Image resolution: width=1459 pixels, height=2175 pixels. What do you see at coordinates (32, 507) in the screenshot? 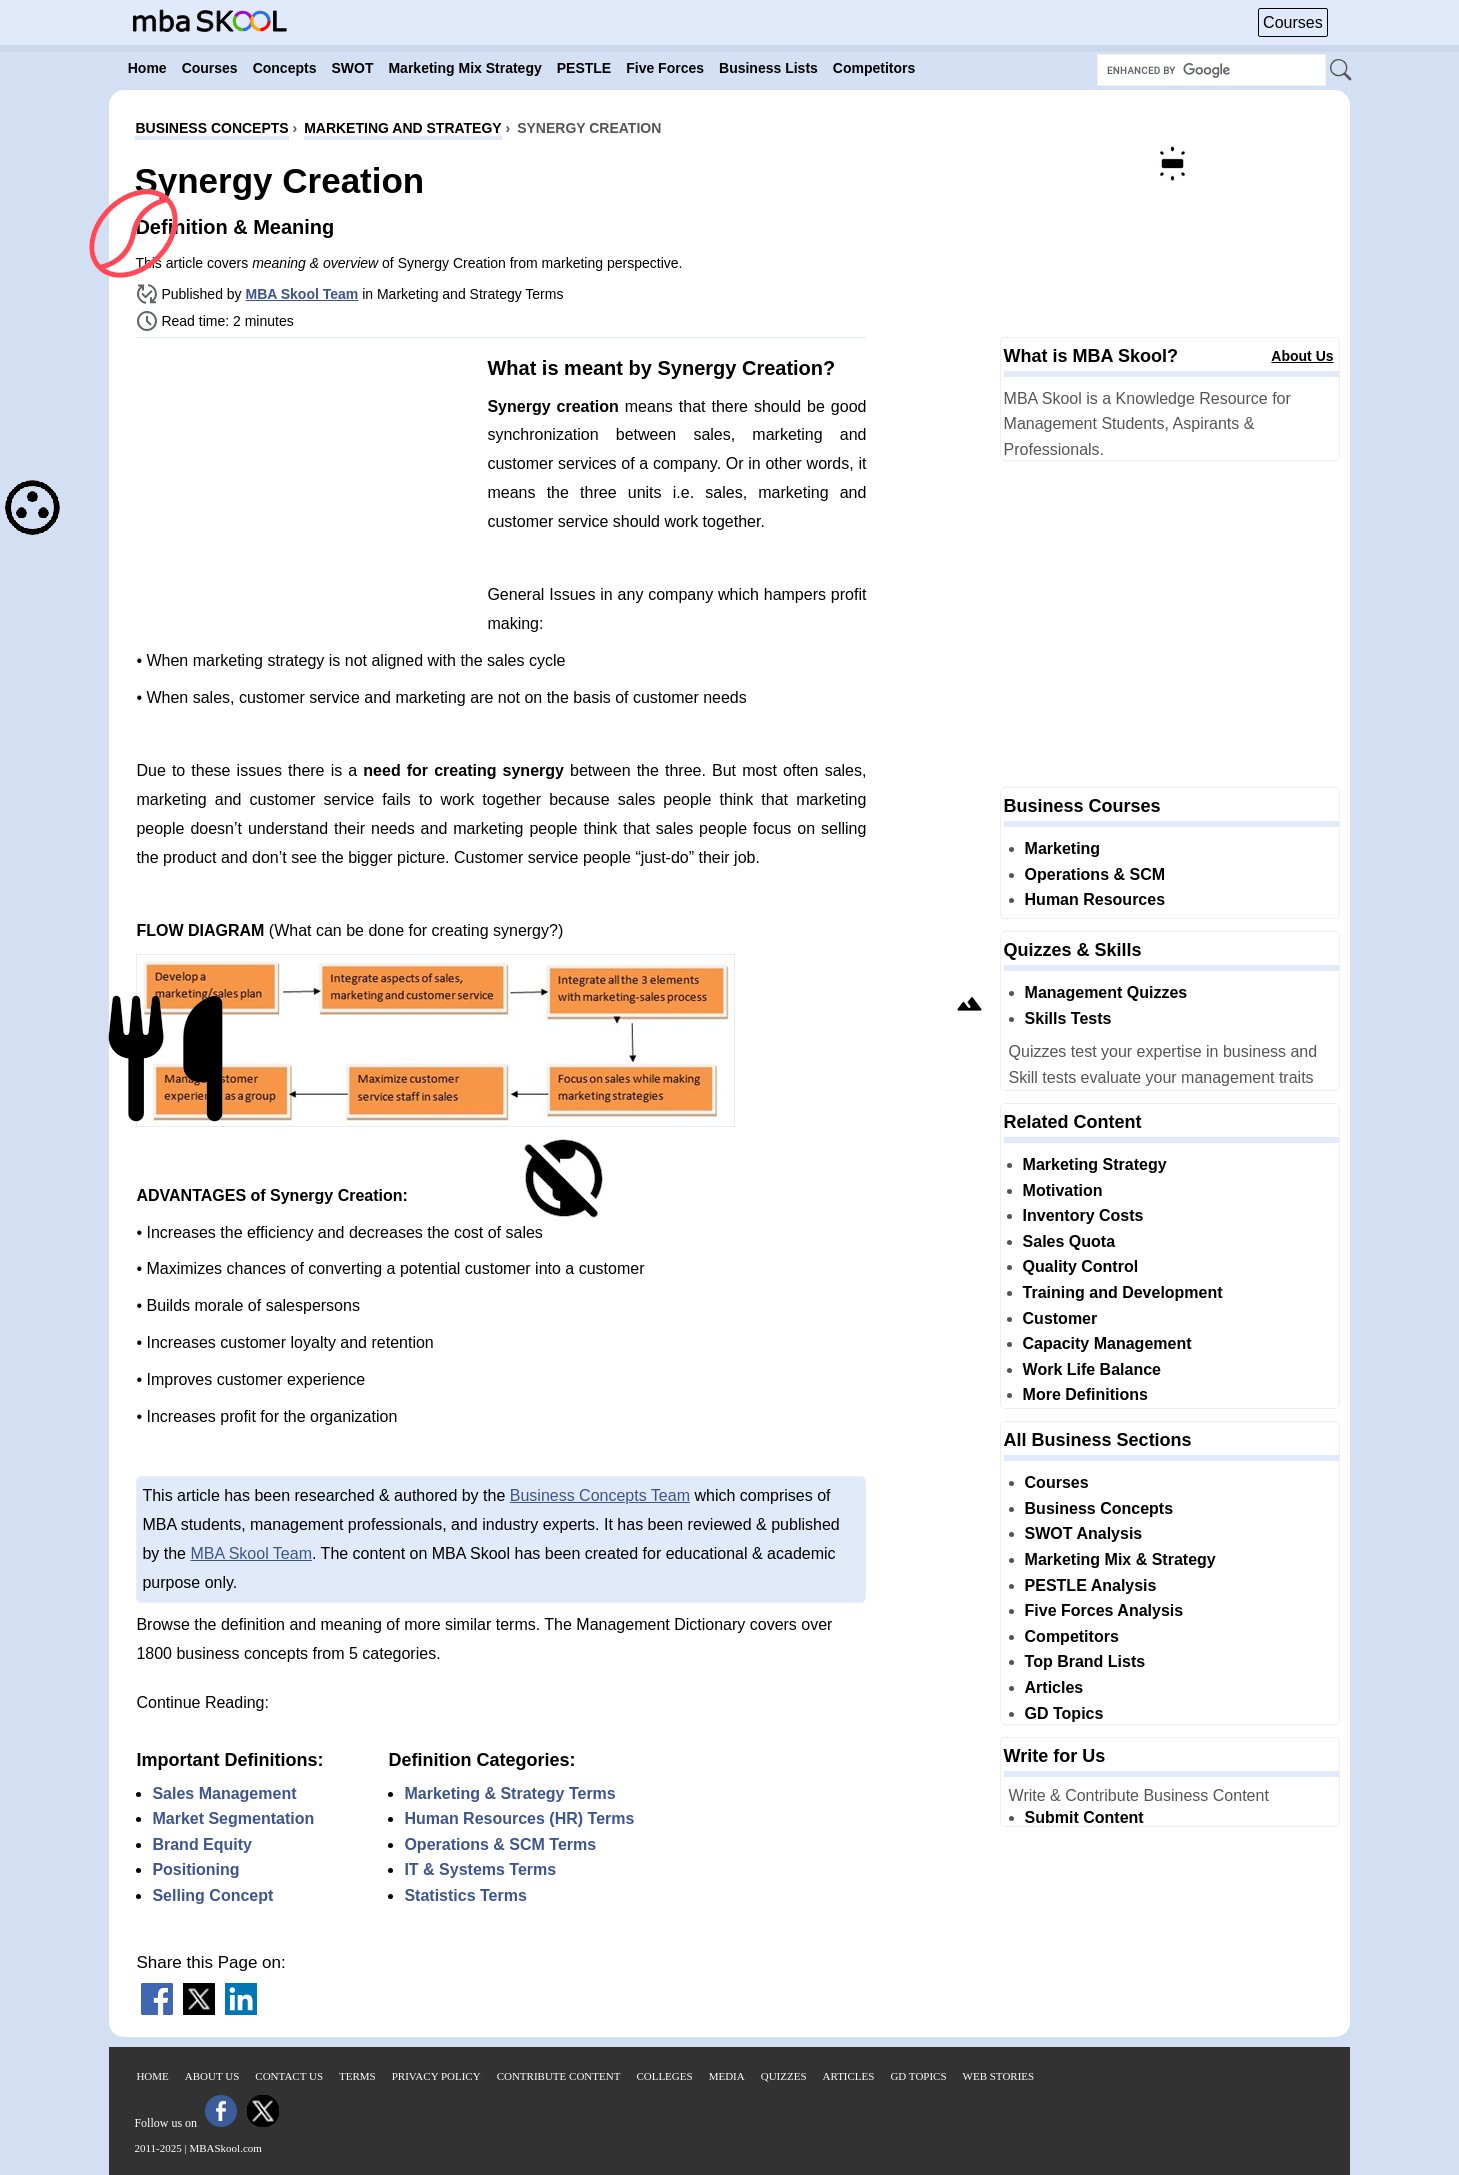
I see `view group or team workspace` at bounding box center [32, 507].